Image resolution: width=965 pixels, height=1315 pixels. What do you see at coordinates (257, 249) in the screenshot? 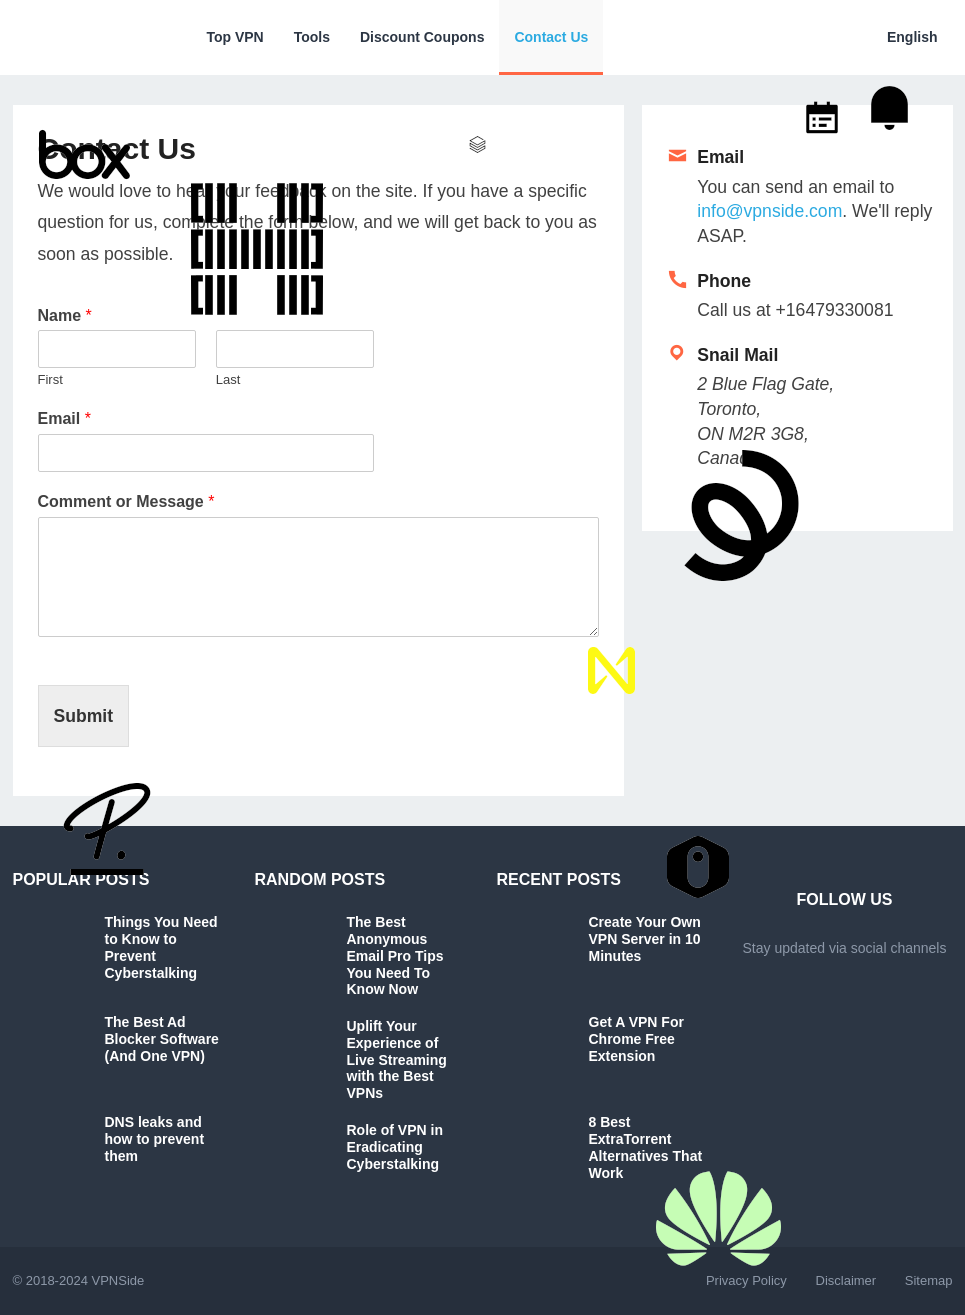
I see `launch htop system monitoring application` at bounding box center [257, 249].